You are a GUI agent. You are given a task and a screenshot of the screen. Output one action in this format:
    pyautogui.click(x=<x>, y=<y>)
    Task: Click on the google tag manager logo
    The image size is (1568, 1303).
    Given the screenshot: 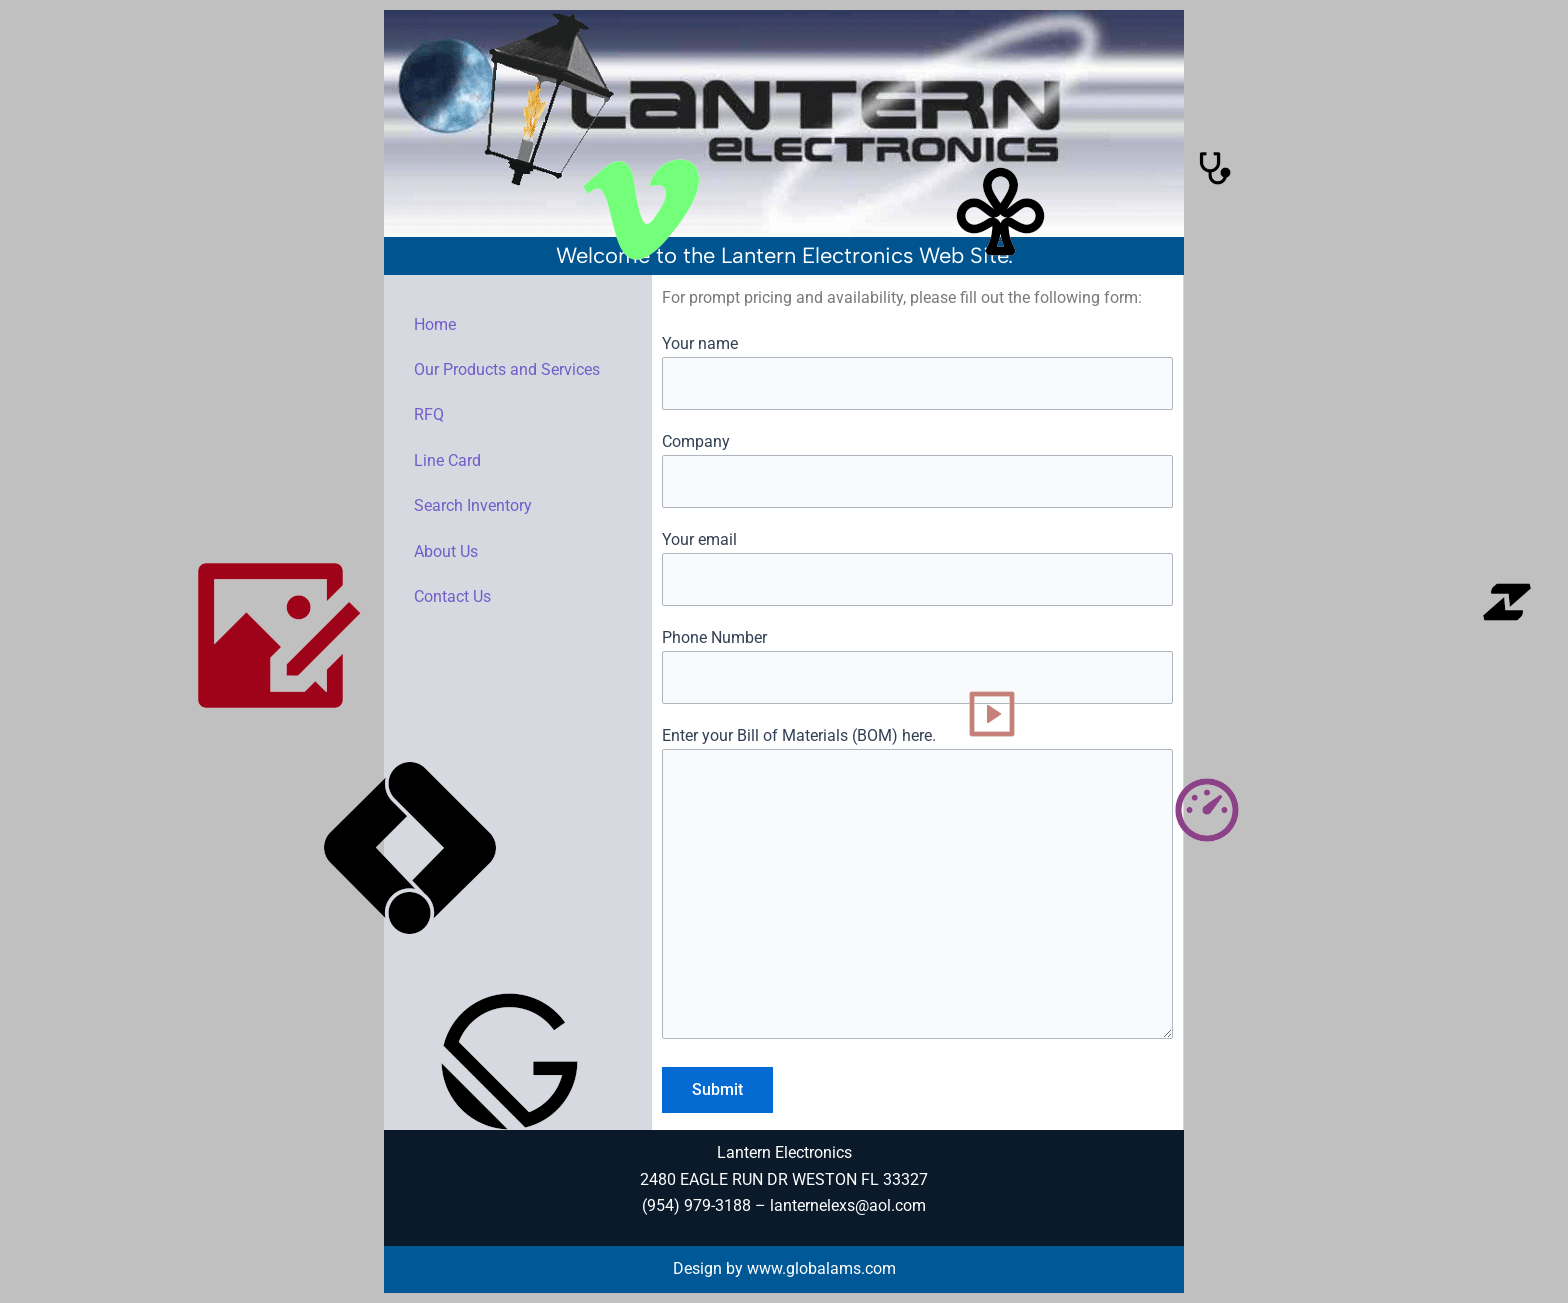 What is the action you would take?
    pyautogui.click(x=410, y=848)
    